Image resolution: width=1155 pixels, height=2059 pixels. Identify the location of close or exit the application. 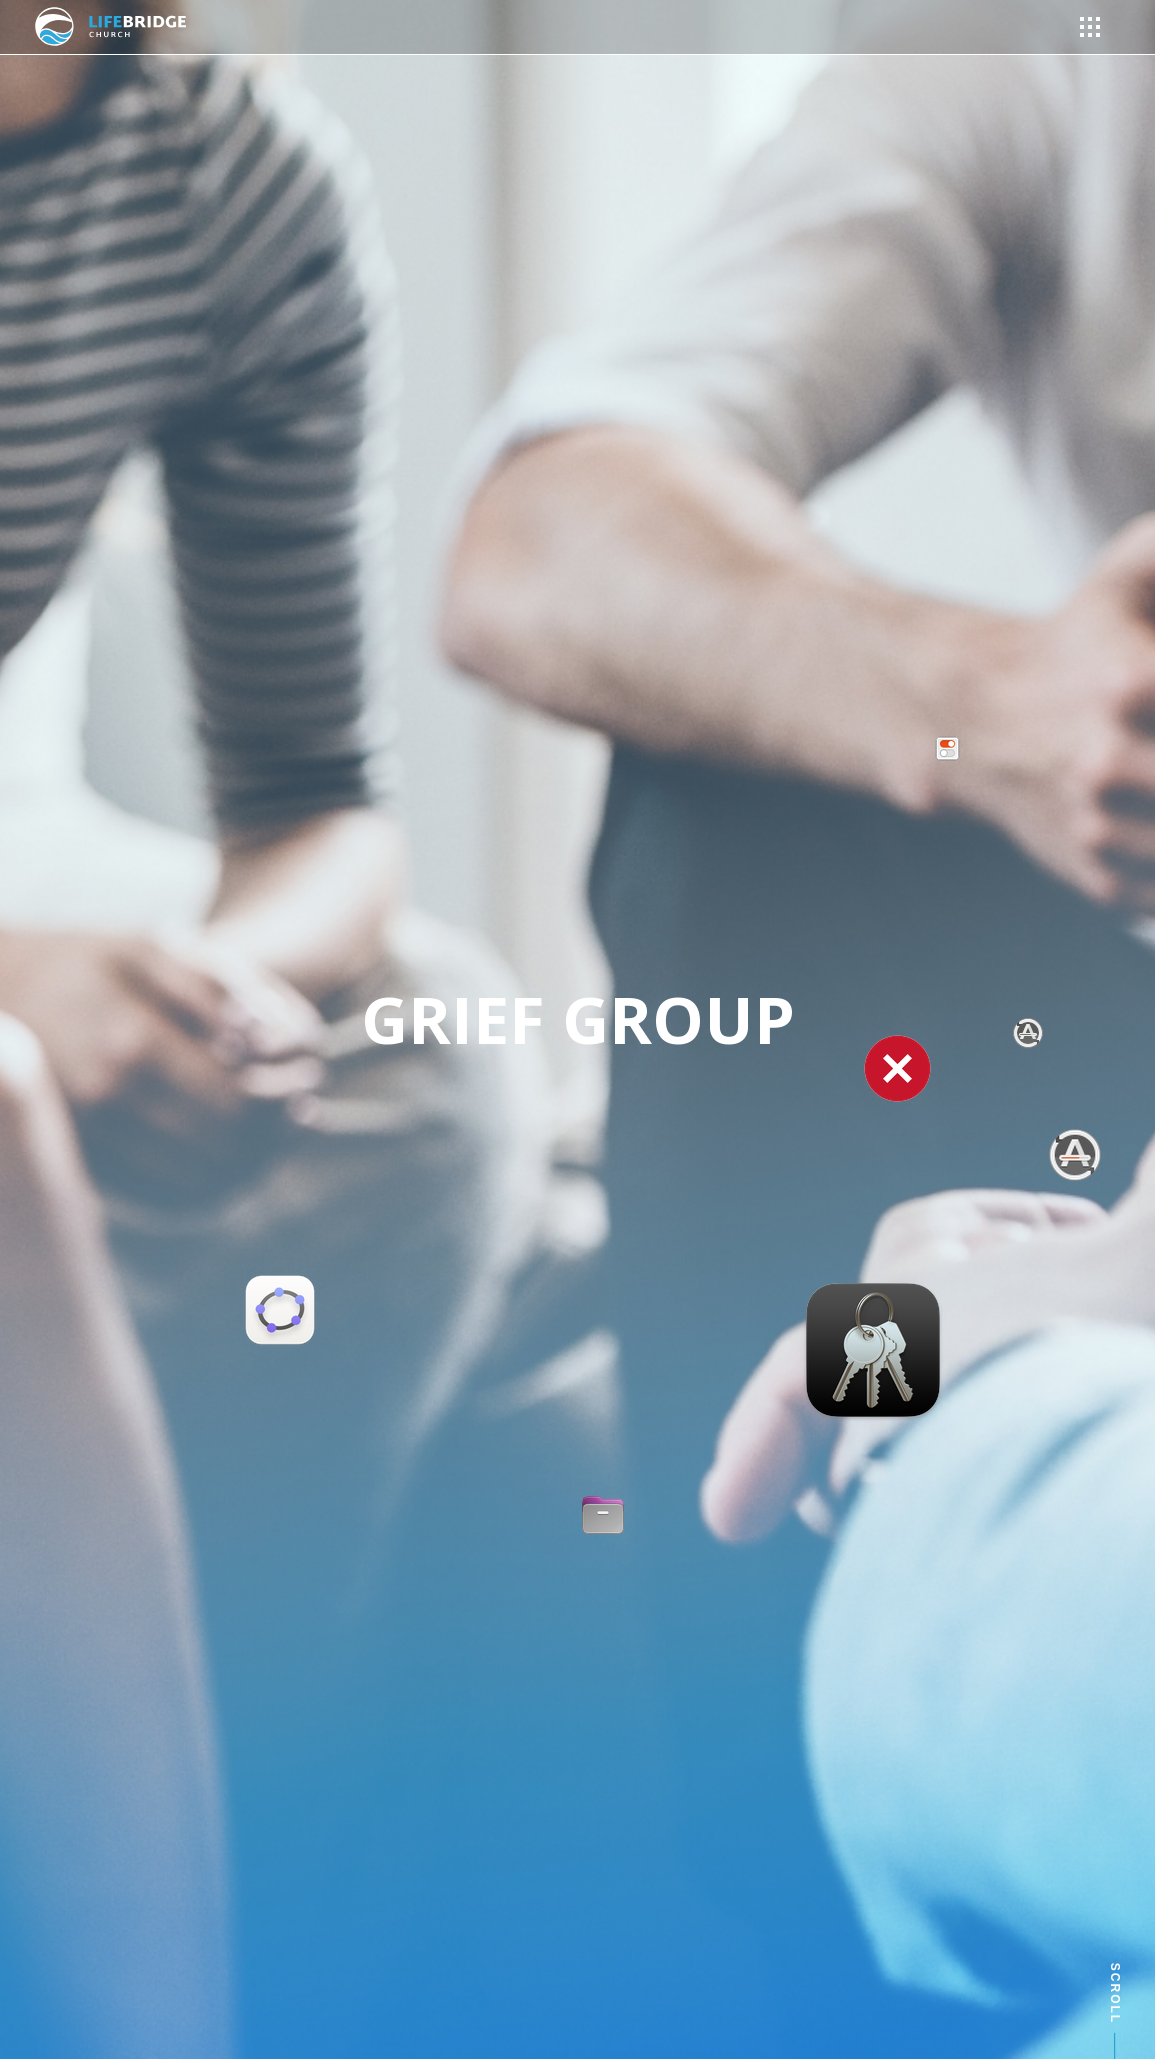
(897, 1068).